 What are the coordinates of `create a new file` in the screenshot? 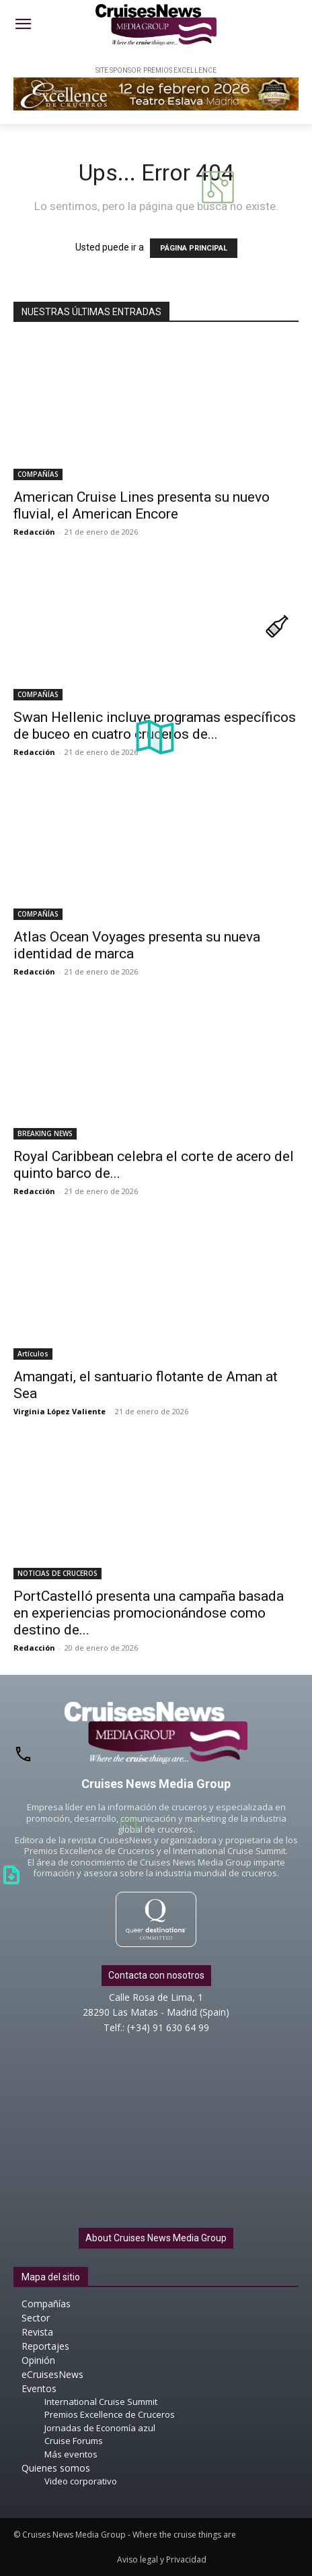 It's located at (11, 1875).